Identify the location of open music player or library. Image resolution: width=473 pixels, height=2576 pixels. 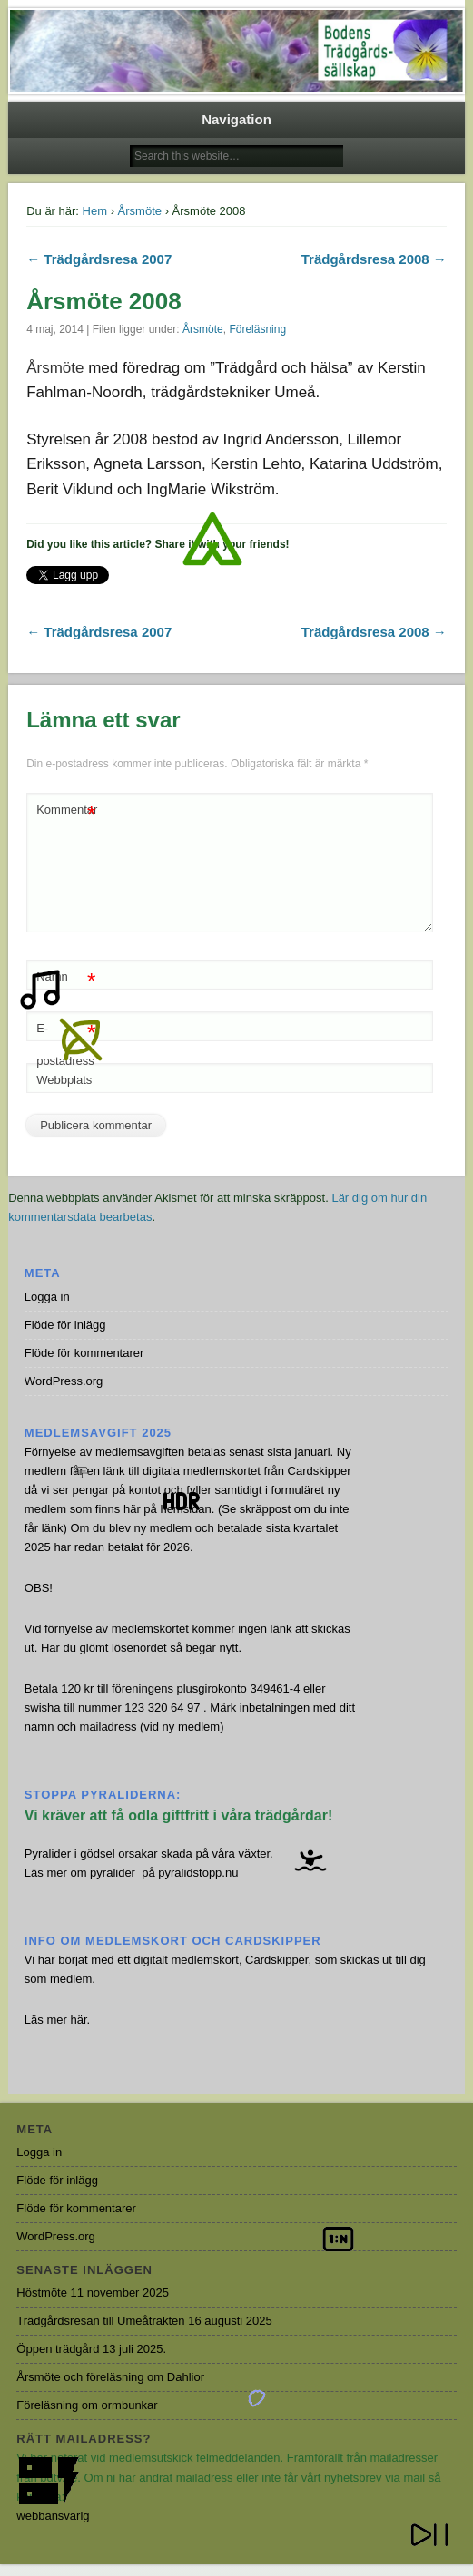
(40, 990).